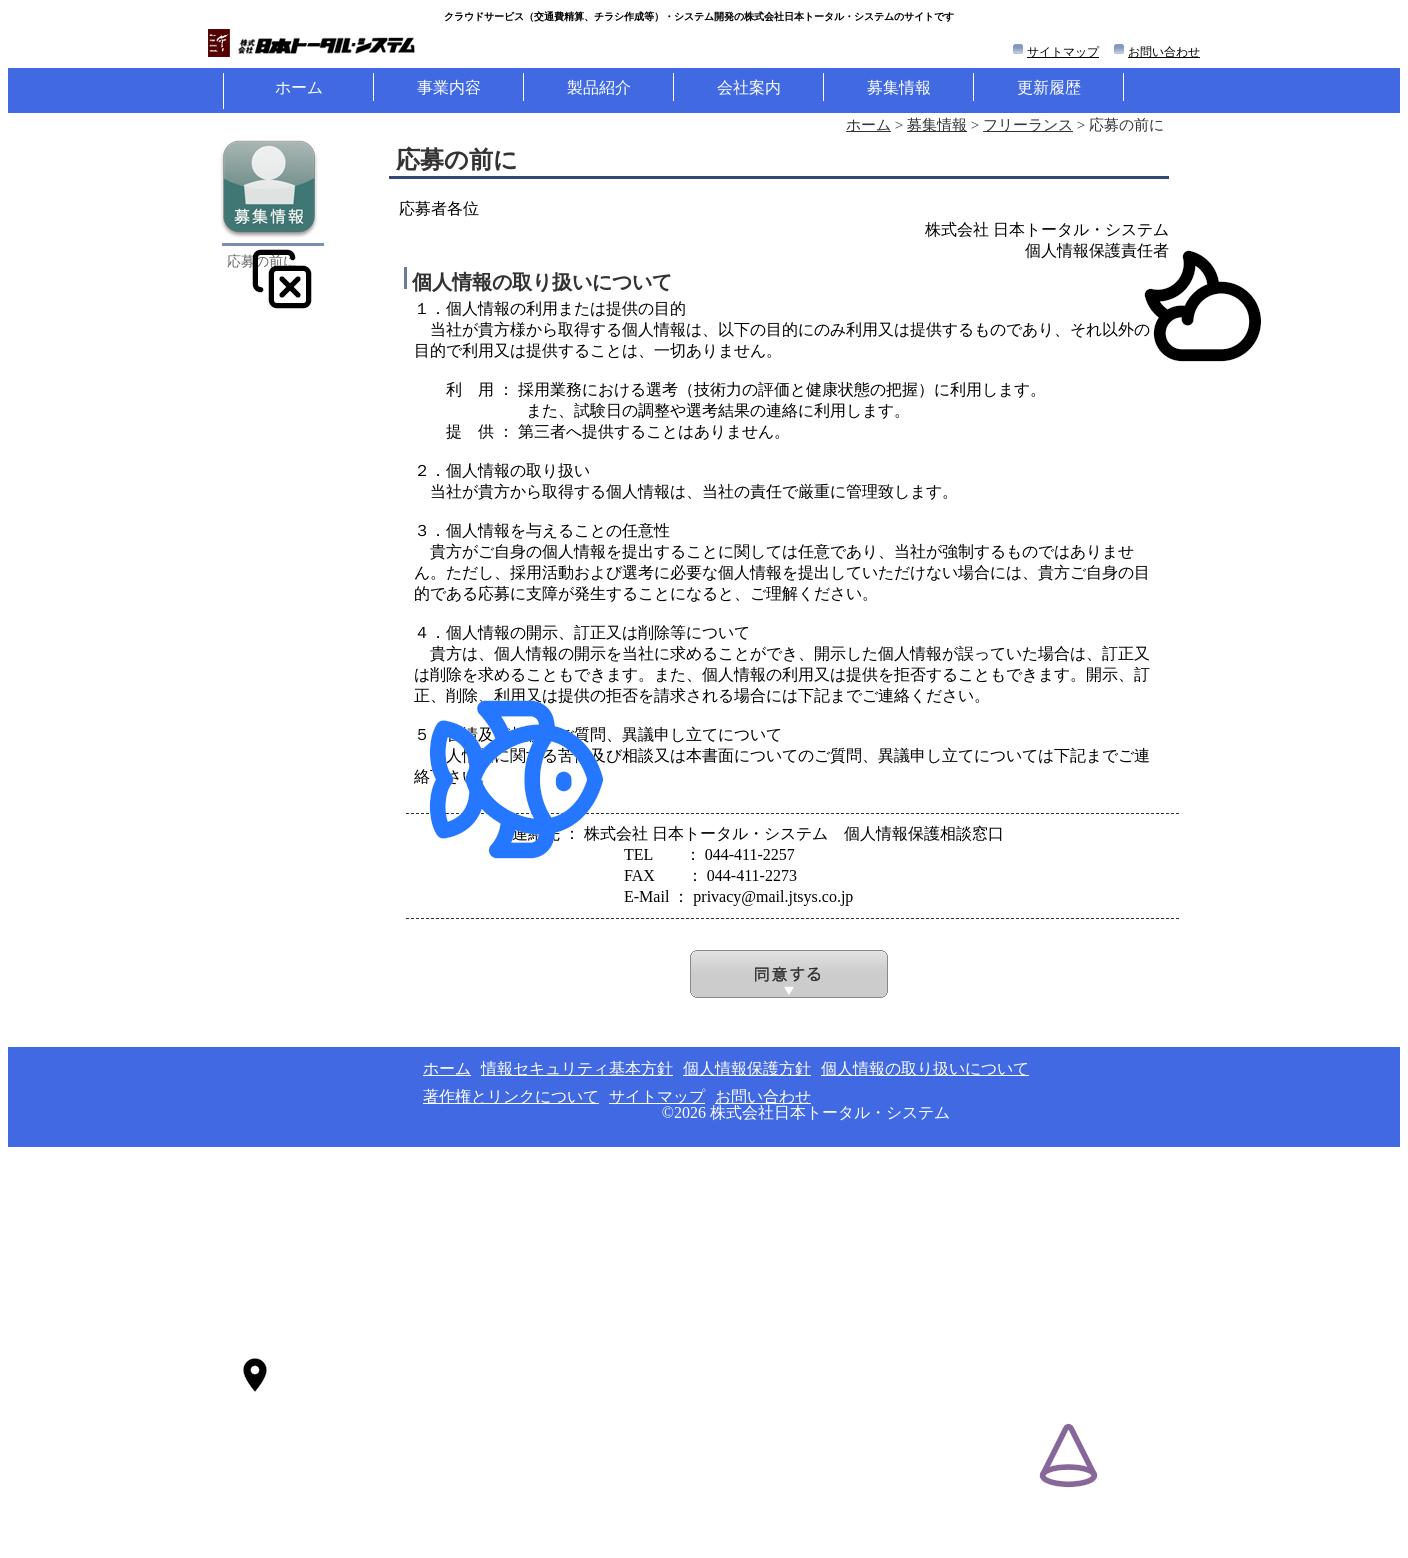 This screenshot has width=1408, height=1558. I want to click on cancel or clear clipboard content, so click(282, 279).